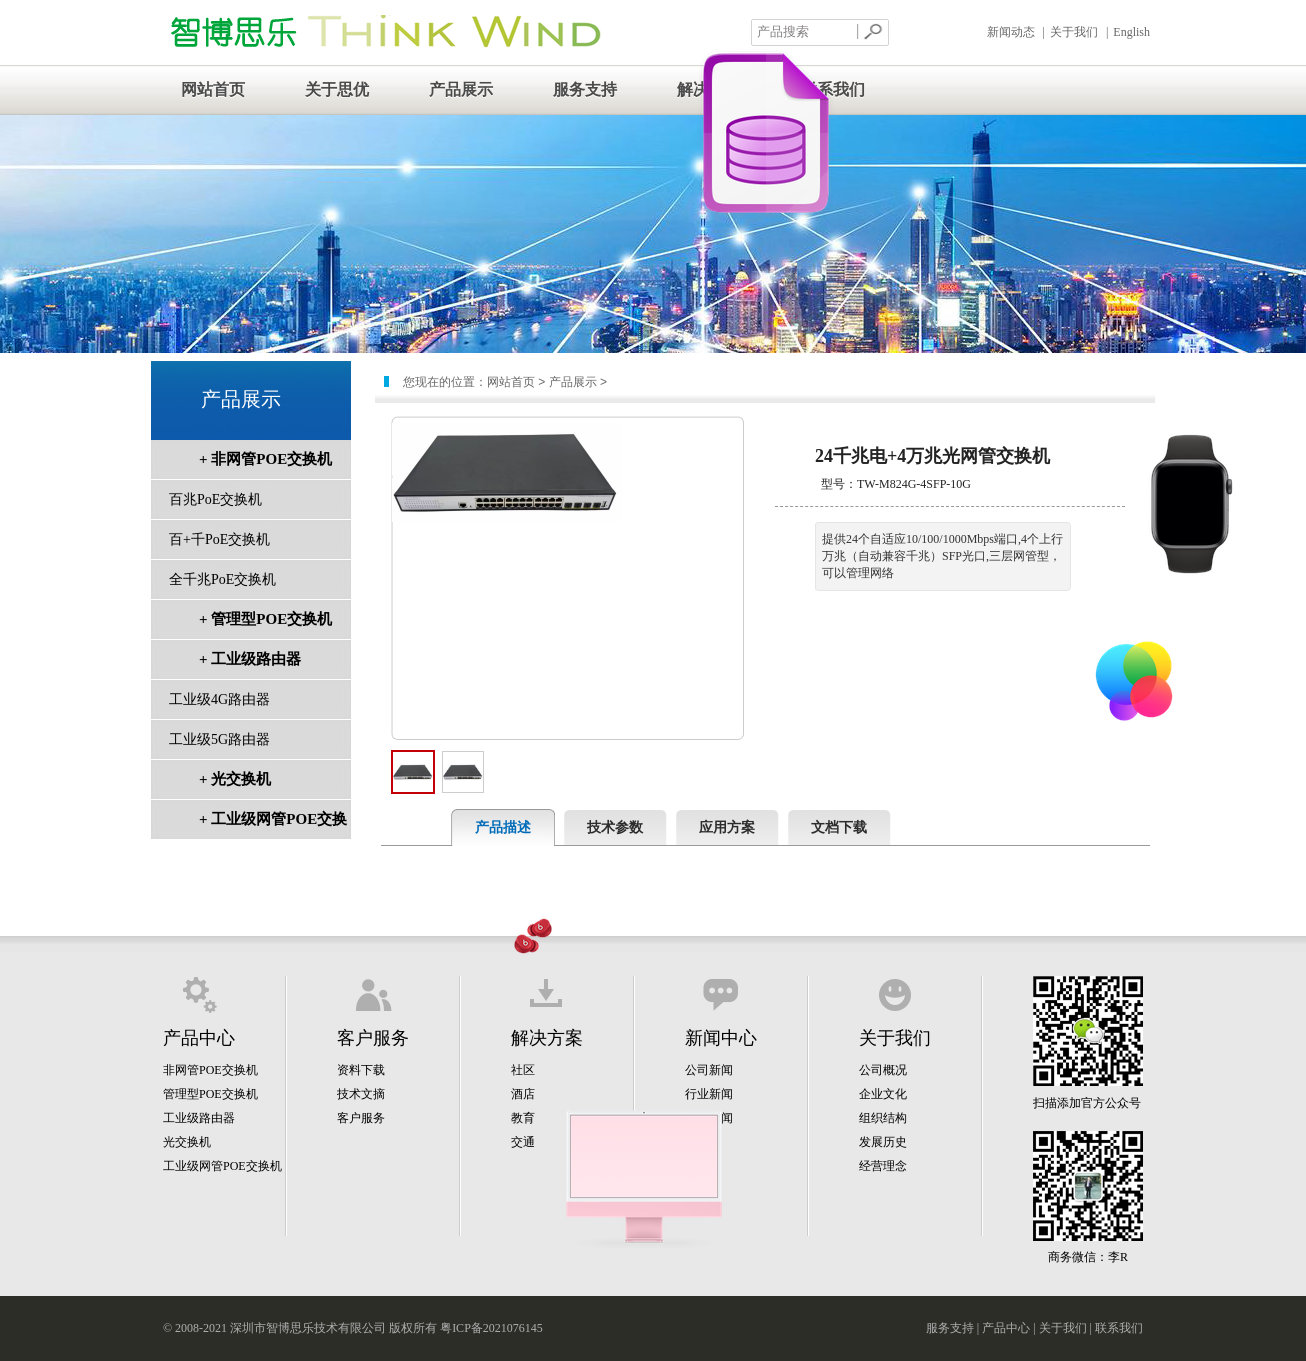 The width and height of the screenshot is (1306, 1361). Describe the element at coordinates (1190, 504) in the screenshot. I see `apple watch se 2 device icon` at that location.